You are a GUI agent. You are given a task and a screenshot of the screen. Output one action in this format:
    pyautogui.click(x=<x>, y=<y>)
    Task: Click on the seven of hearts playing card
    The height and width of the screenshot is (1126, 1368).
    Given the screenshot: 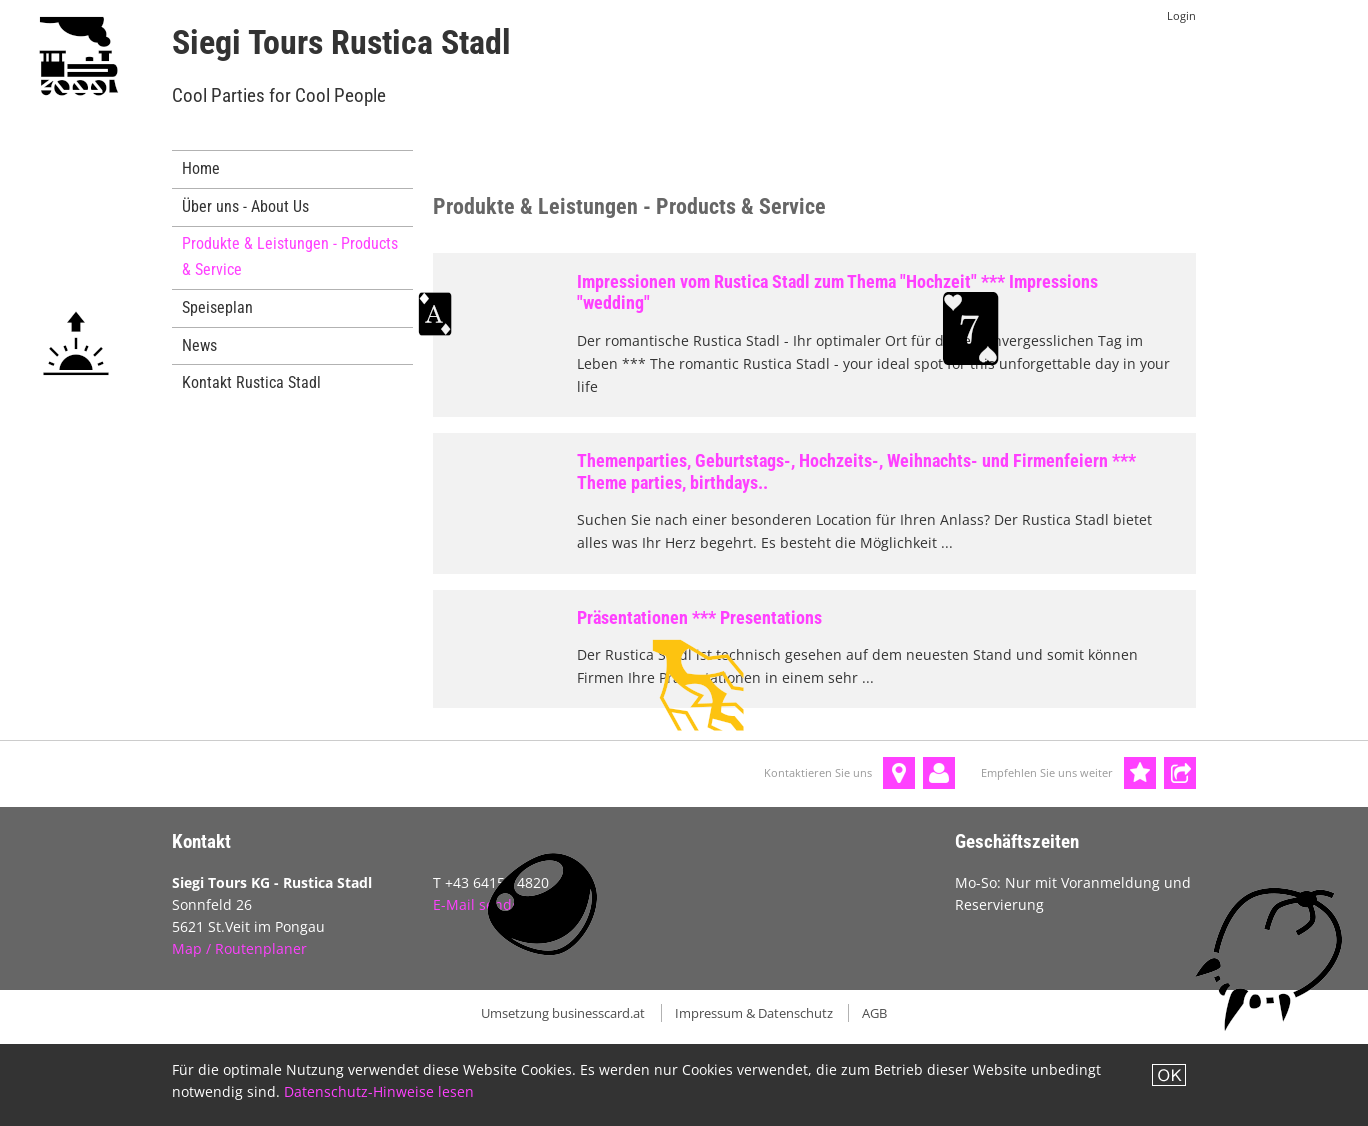 What is the action you would take?
    pyautogui.click(x=970, y=328)
    